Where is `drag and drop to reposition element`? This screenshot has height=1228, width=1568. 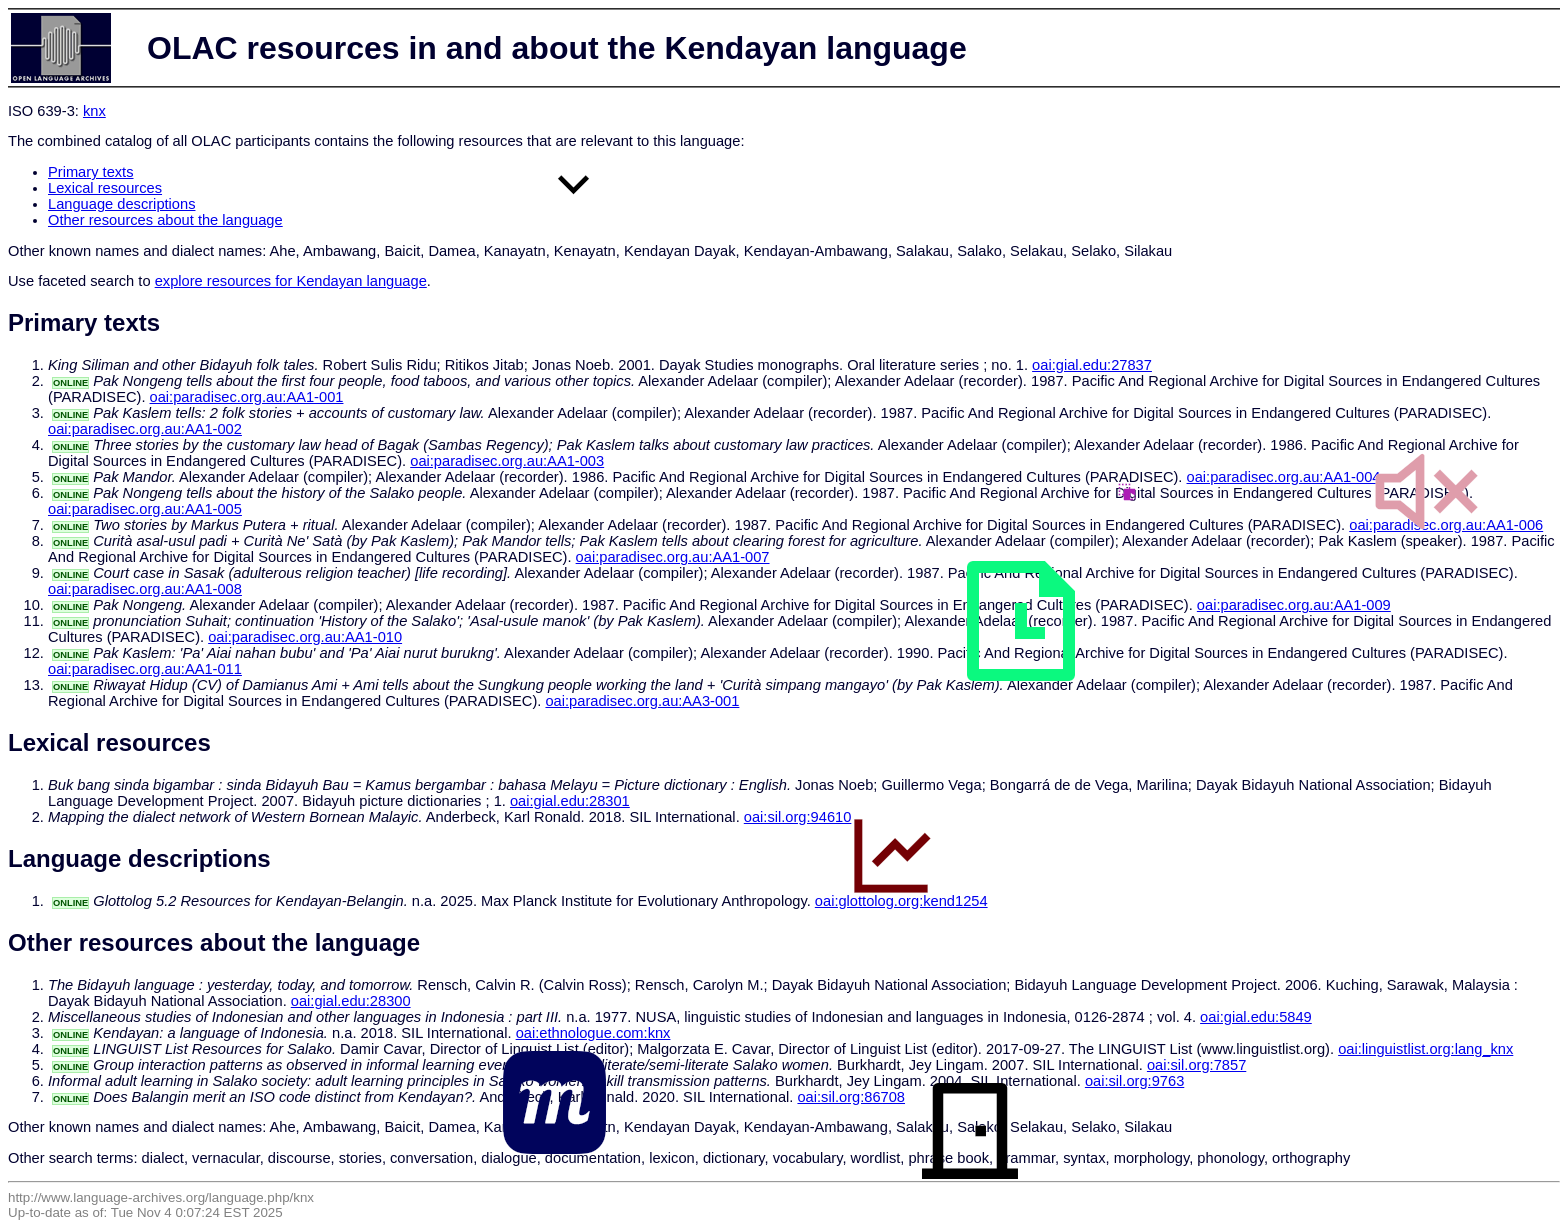
drag and drop to reposition element is located at coordinates (1127, 492).